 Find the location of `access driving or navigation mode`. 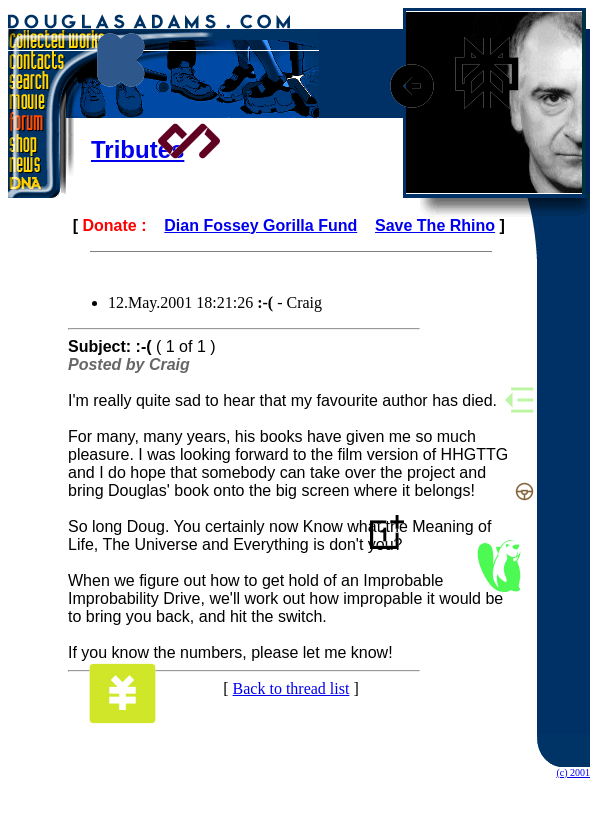

access driving or navigation mode is located at coordinates (524, 491).